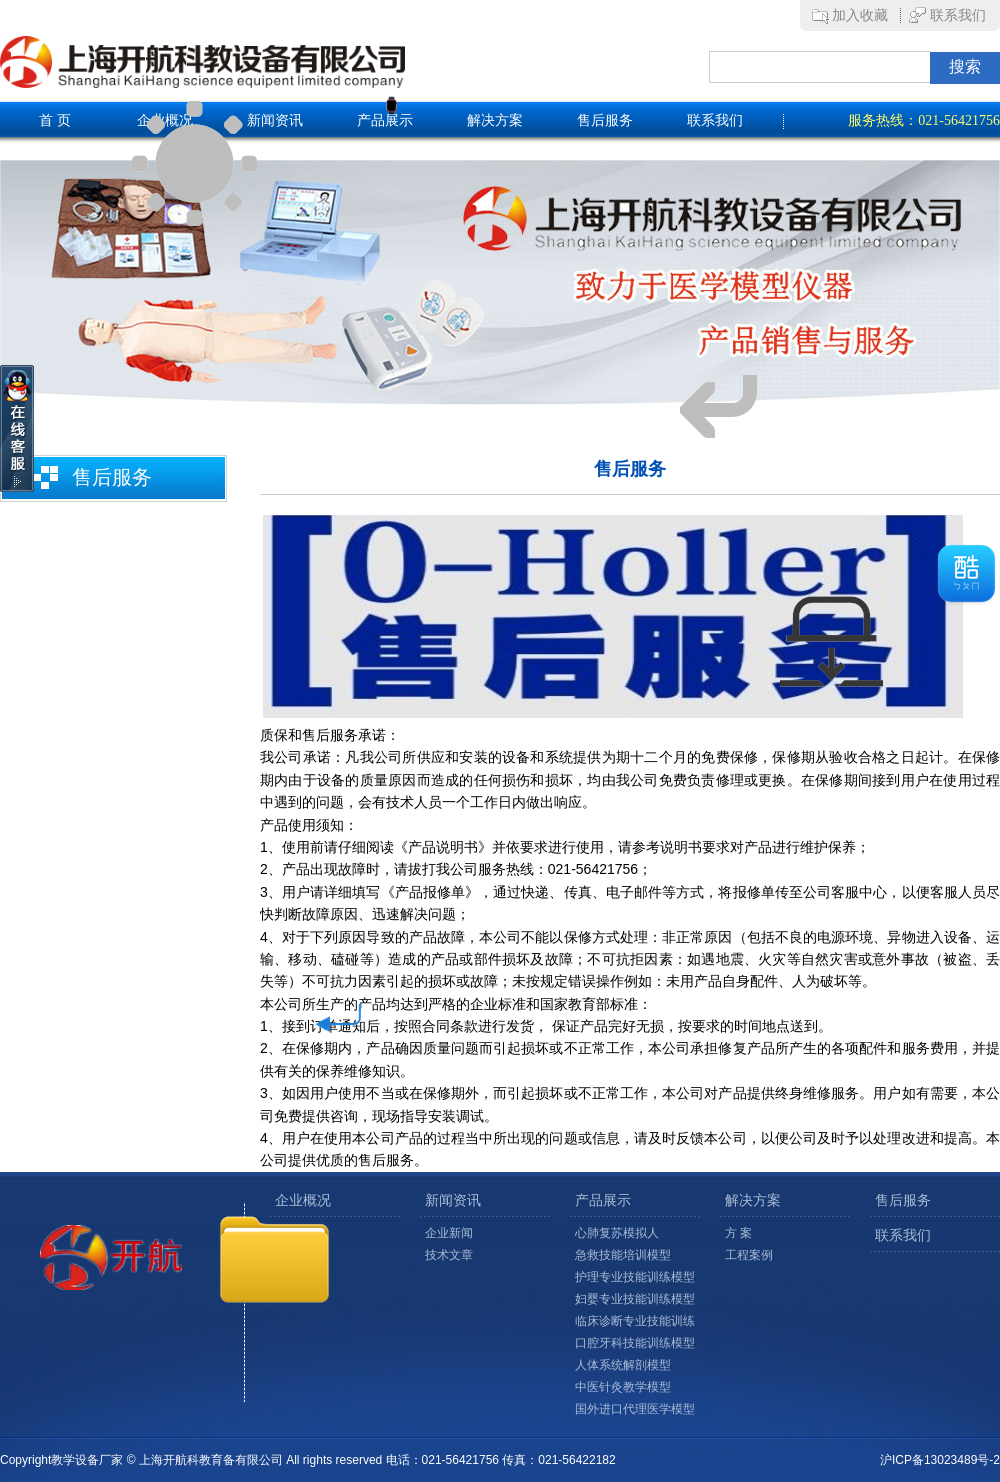  Describe the element at coordinates (194, 163) in the screenshot. I see `indicates clear, sunny weather conditions` at that location.